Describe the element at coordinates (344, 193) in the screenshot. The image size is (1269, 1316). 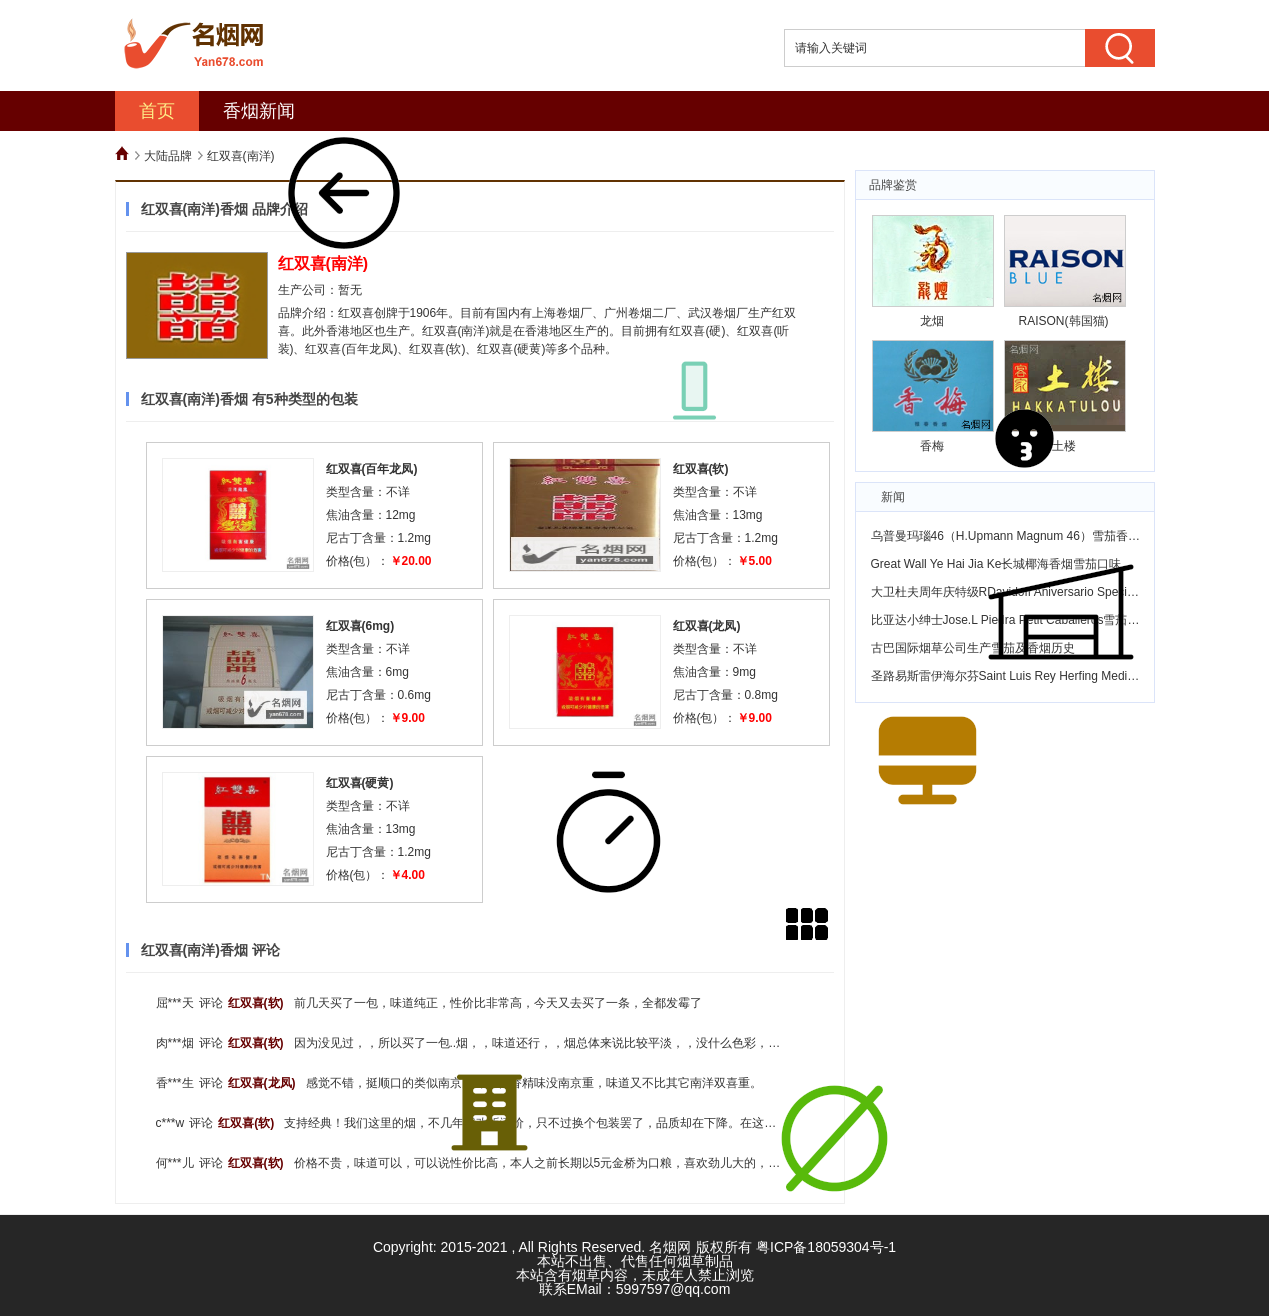
I see `go back to the previous screen` at that location.